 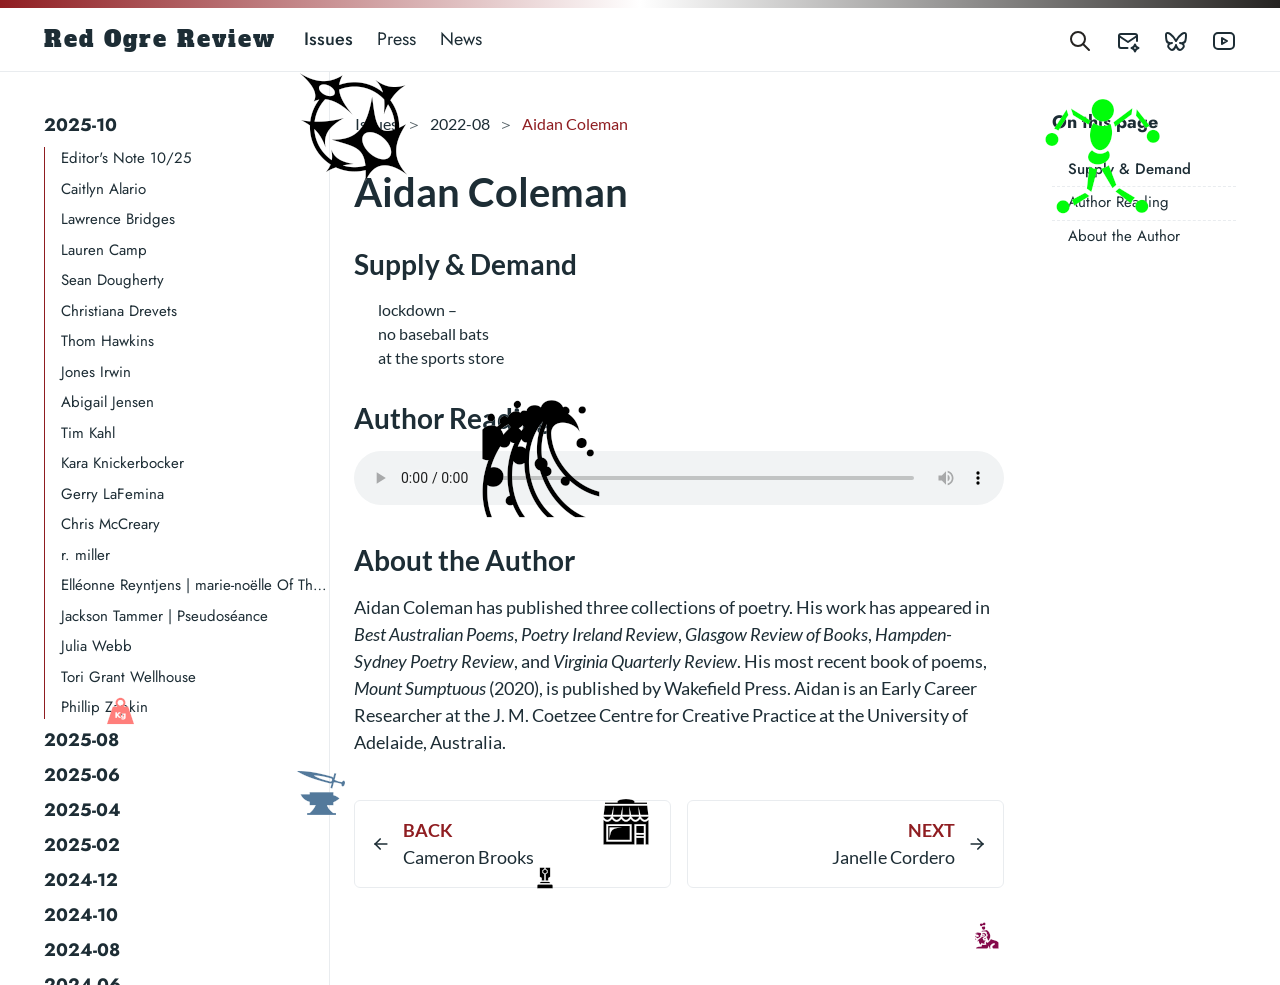 What do you see at coordinates (985, 935) in the screenshot?
I see `strength tarot card icon` at bounding box center [985, 935].